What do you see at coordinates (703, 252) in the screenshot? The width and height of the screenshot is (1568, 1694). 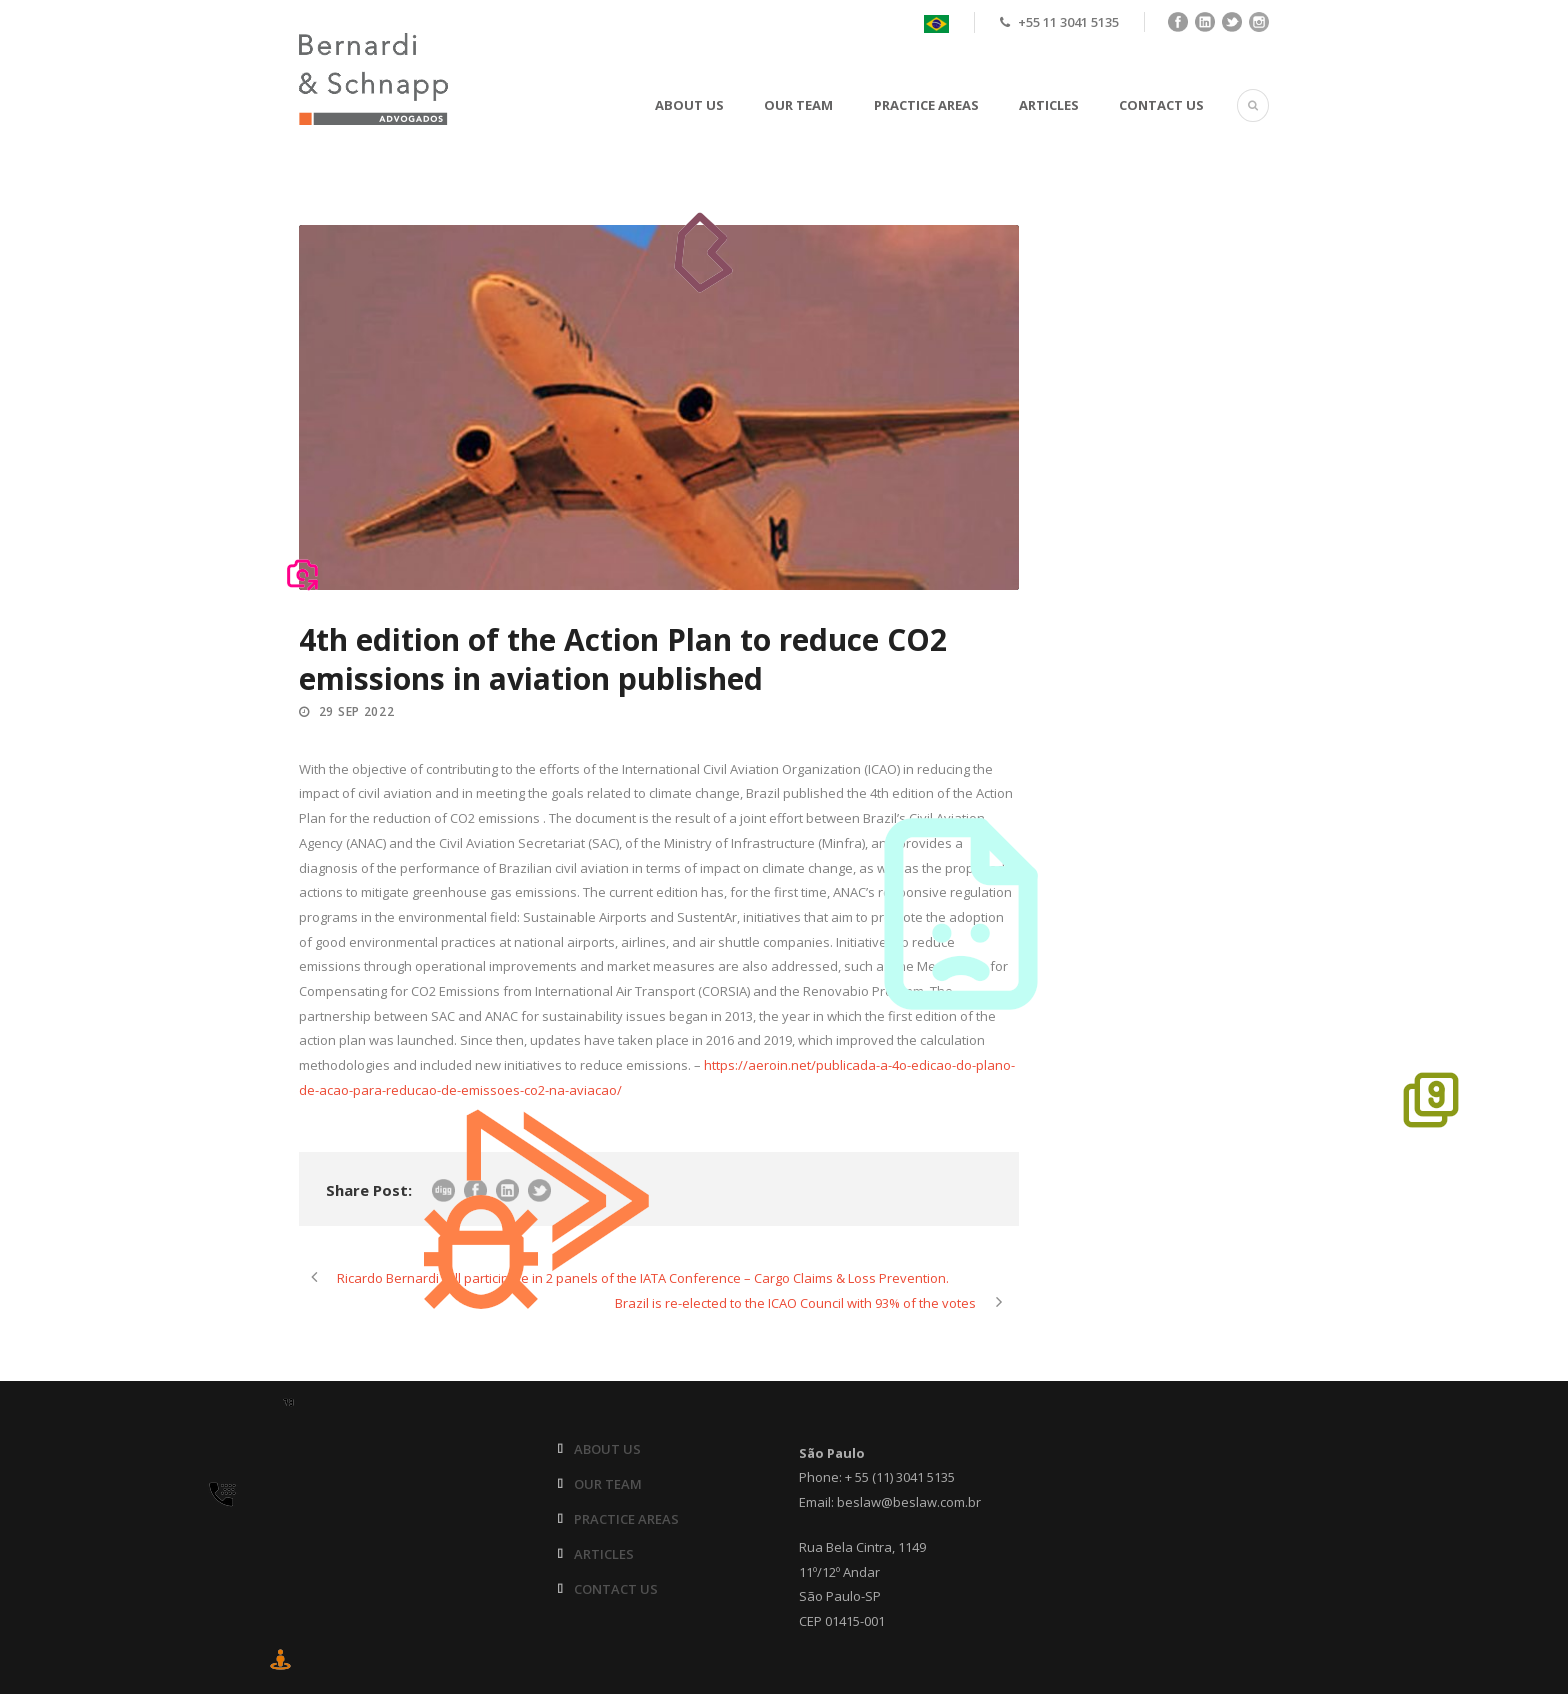 I see `bulma CSS framework logo` at bounding box center [703, 252].